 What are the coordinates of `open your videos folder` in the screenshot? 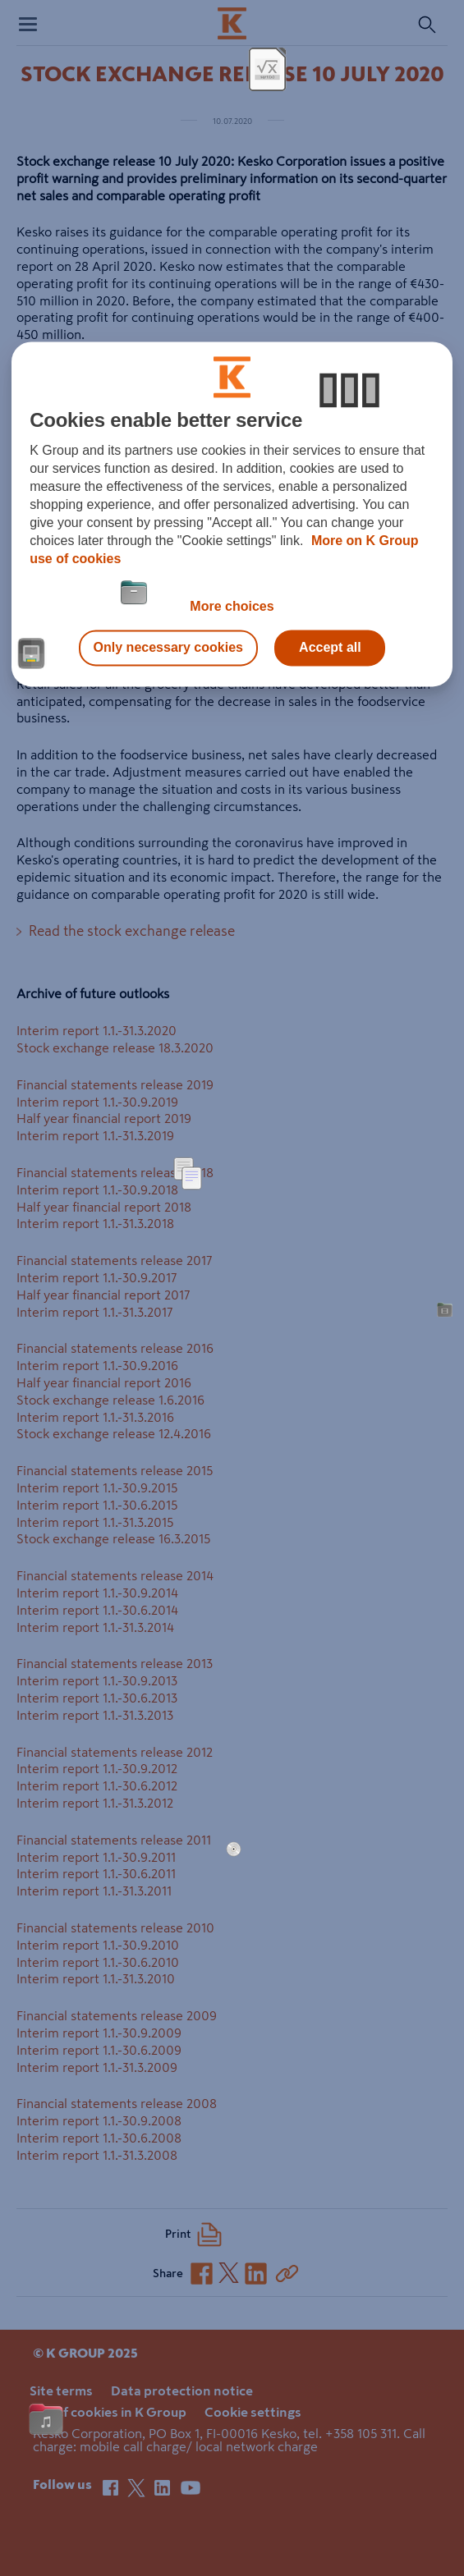 It's located at (444, 1309).